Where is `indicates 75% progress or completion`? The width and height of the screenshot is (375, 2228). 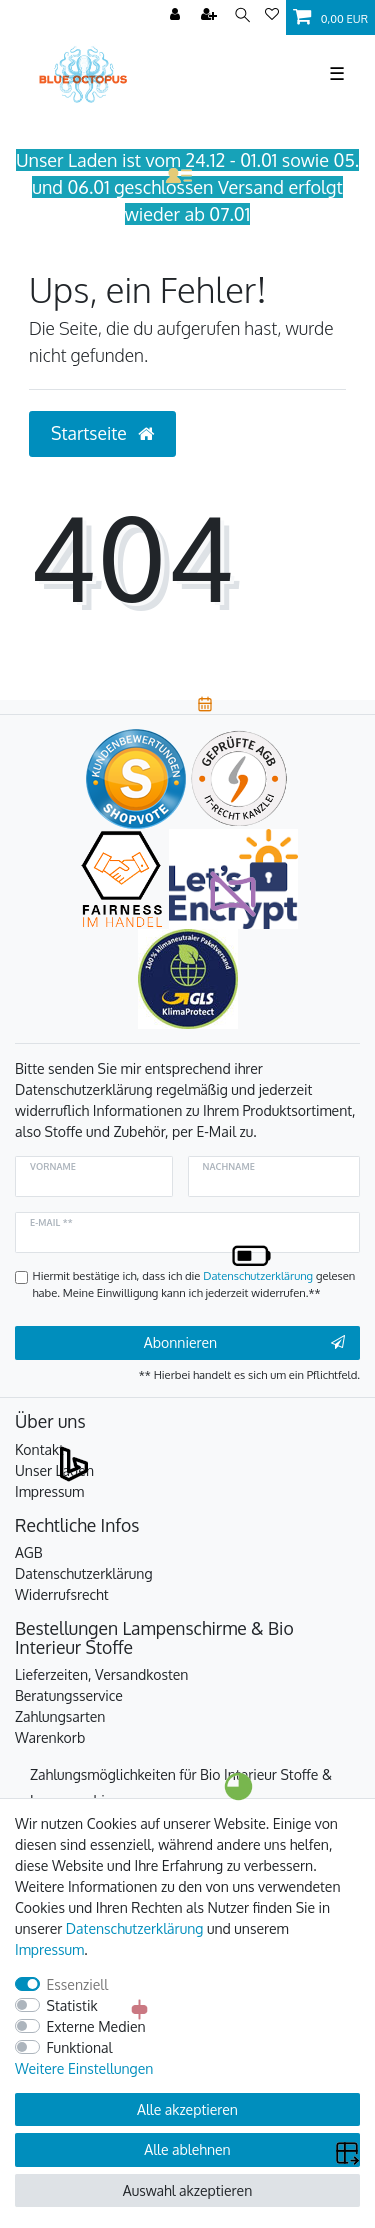 indicates 75% progress or completion is located at coordinates (238, 1786).